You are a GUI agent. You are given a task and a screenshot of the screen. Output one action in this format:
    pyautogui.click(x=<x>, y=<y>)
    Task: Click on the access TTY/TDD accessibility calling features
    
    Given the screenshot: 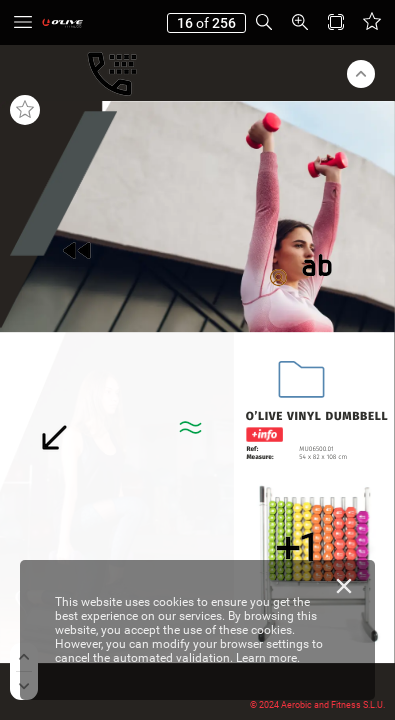 What is the action you would take?
    pyautogui.click(x=112, y=74)
    